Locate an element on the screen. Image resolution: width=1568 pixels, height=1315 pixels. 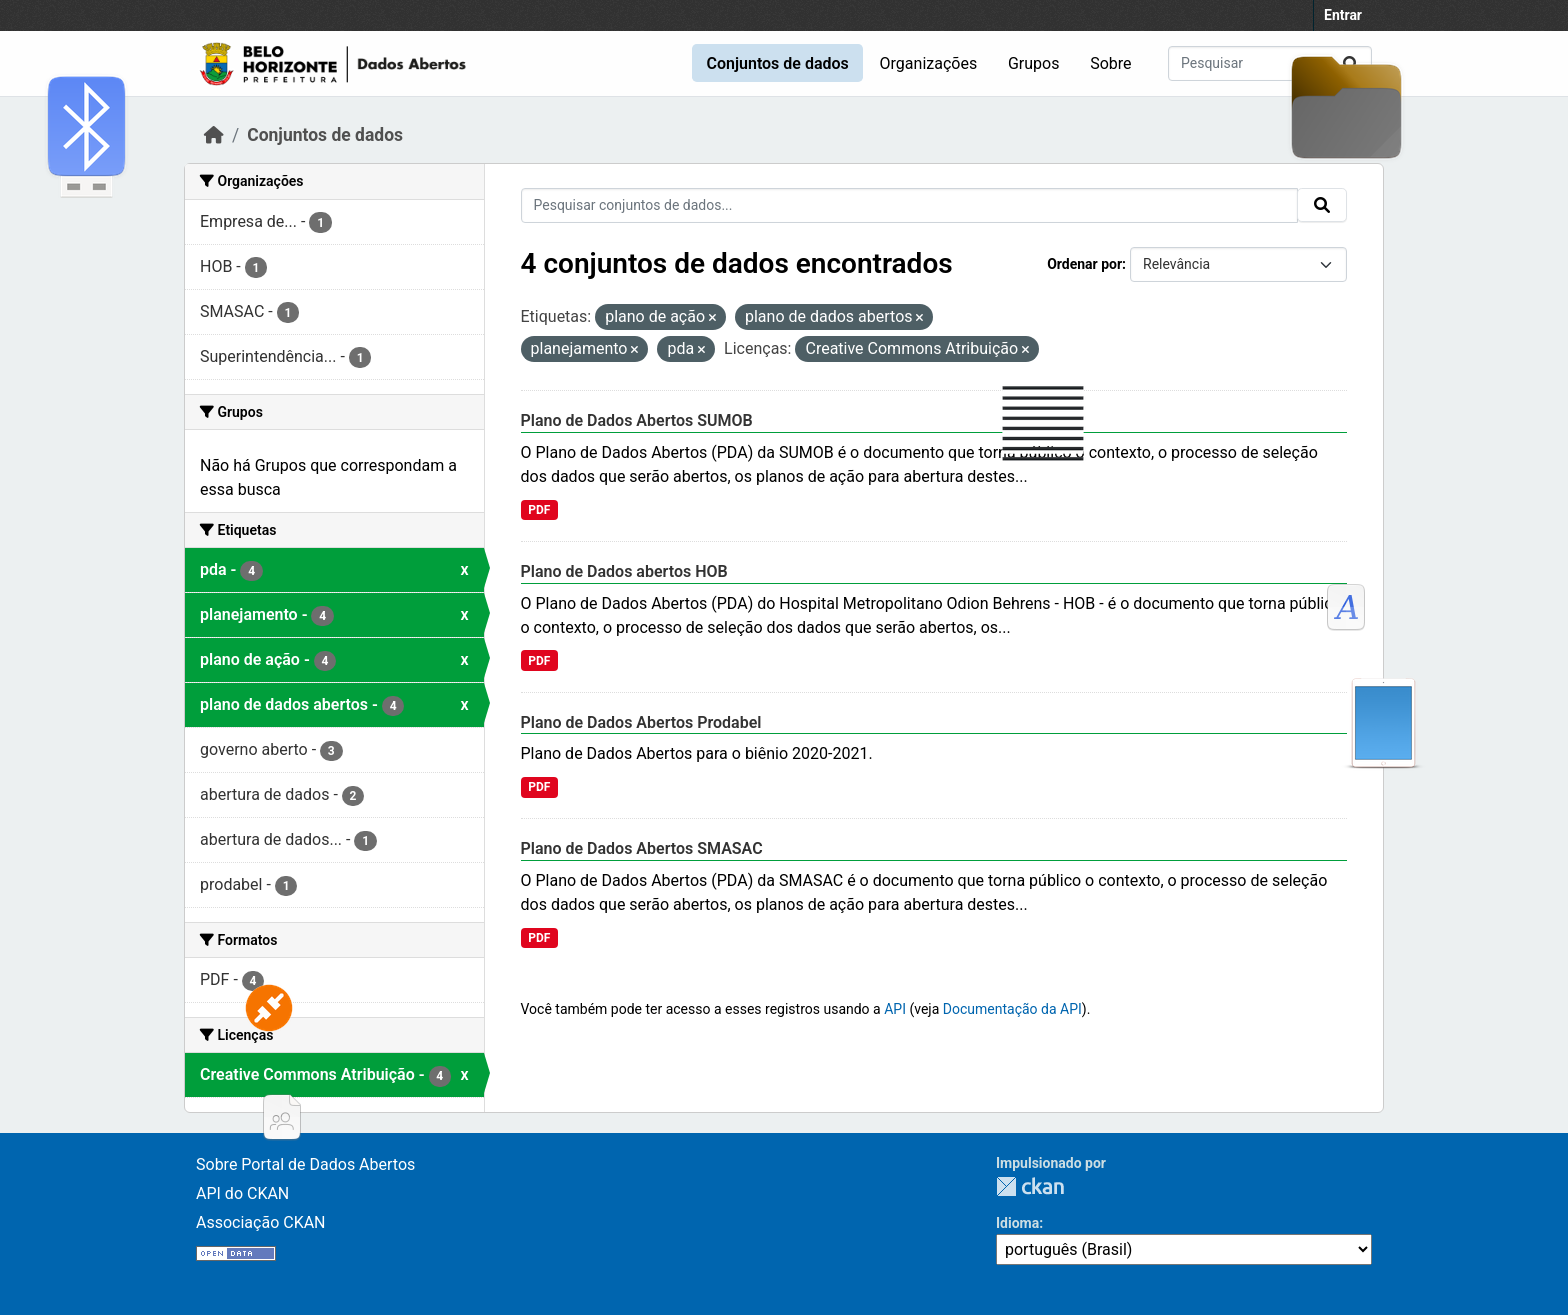
indicates a disconnected or unmounted drive is located at coordinates (269, 1008).